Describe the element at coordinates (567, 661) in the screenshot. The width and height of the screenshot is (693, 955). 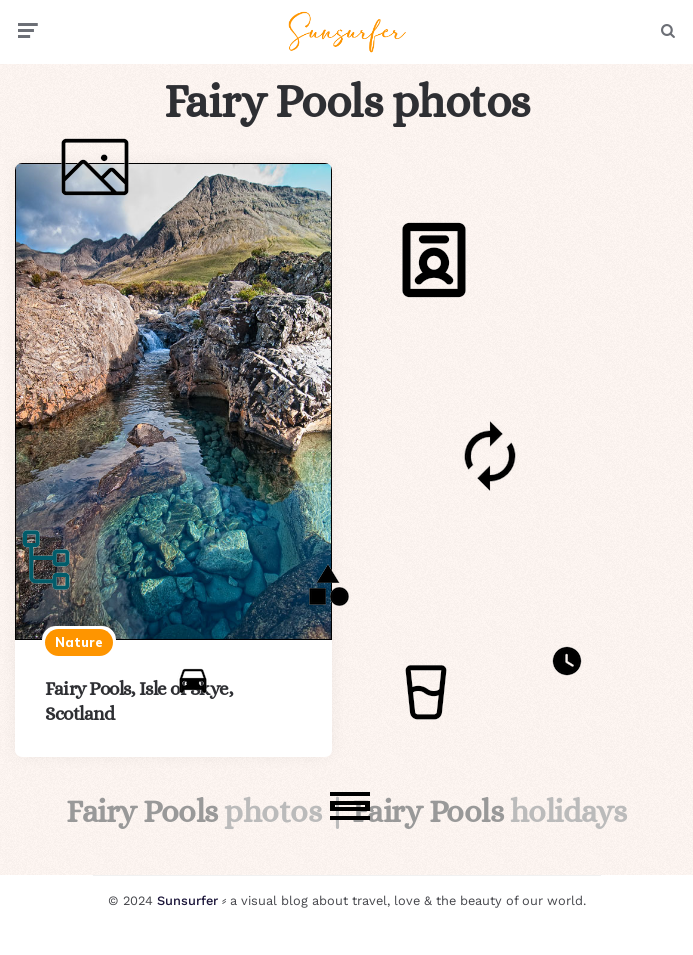
I see `save to watch later` at that location.